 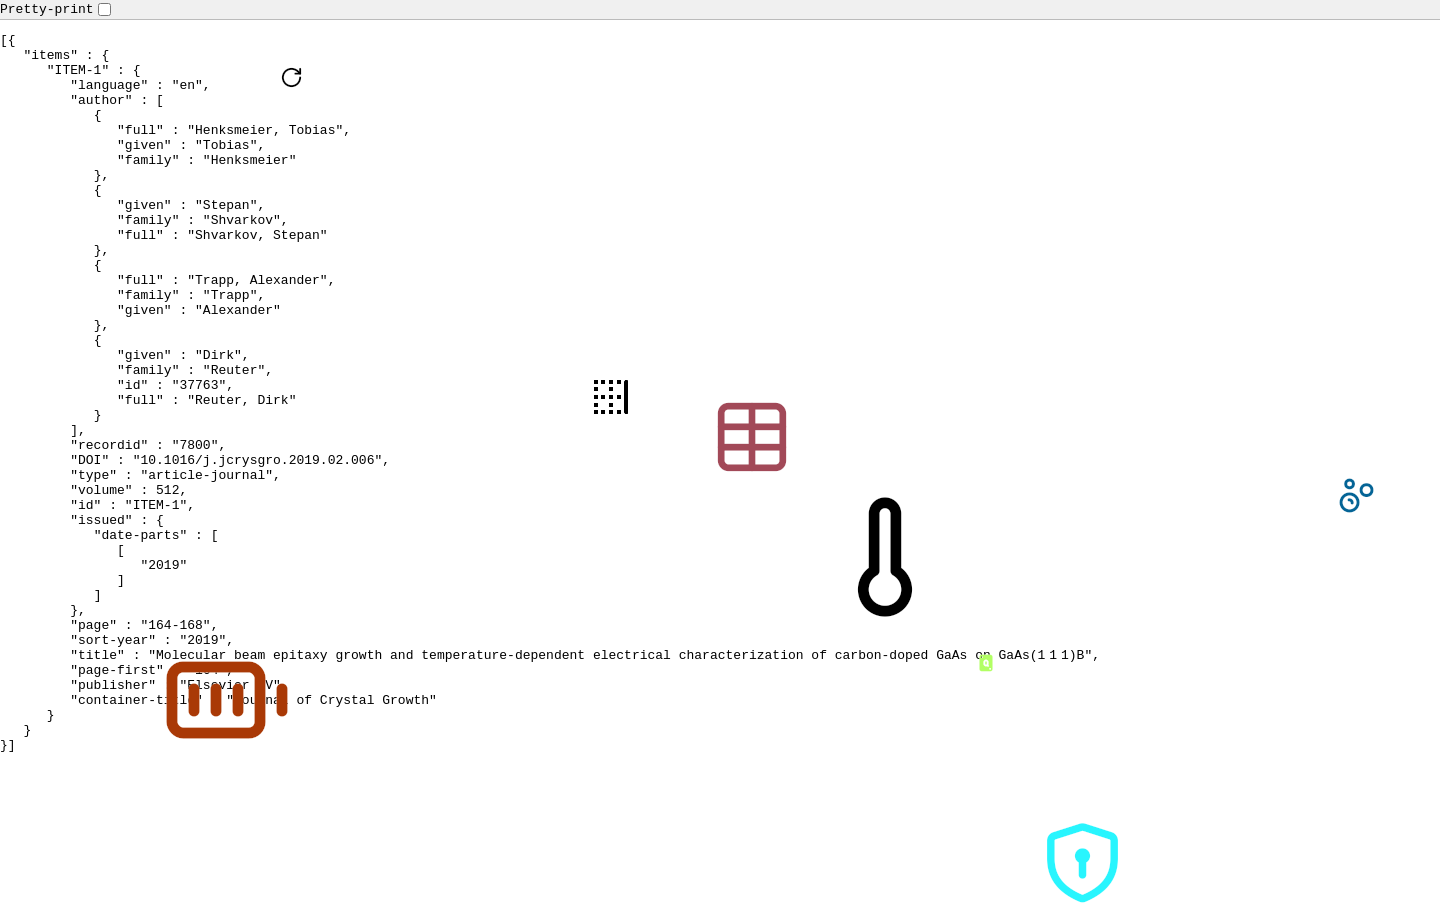 I want to click on open chat or messaging, so click(x=1356, y=495).